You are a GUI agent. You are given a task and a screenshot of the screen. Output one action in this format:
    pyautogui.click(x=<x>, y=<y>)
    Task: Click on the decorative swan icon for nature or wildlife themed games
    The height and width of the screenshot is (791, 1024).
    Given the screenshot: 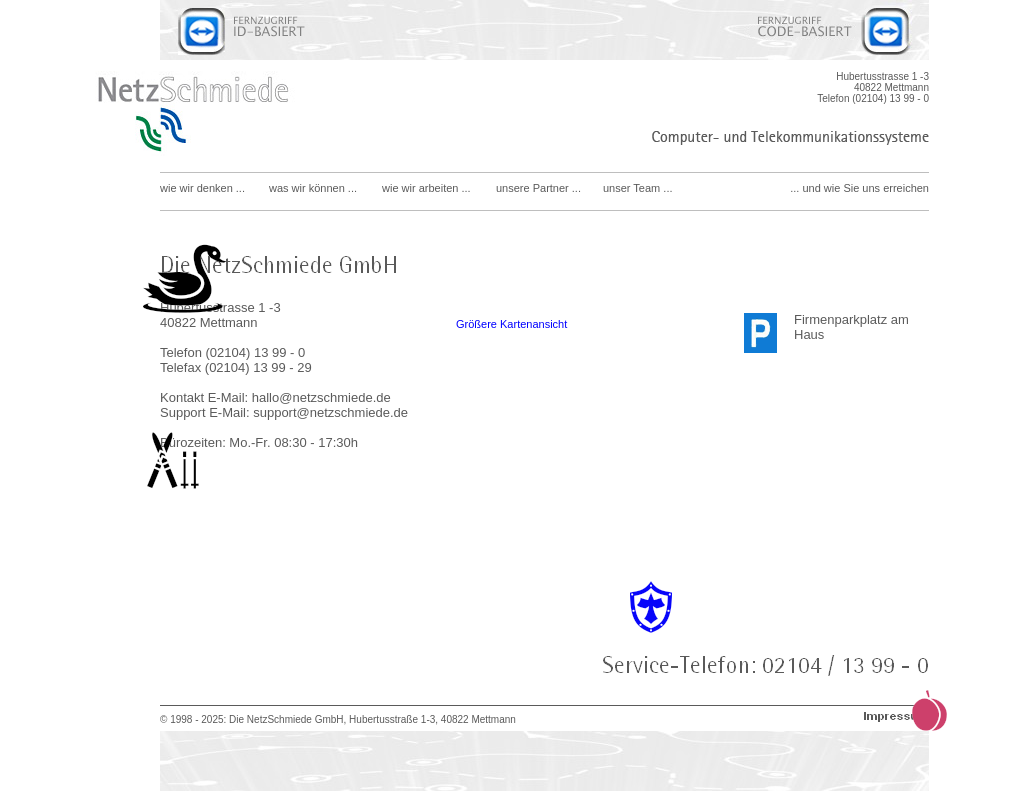 What is the action you would take?
    pyautogui.click(x=184, y=281)
    